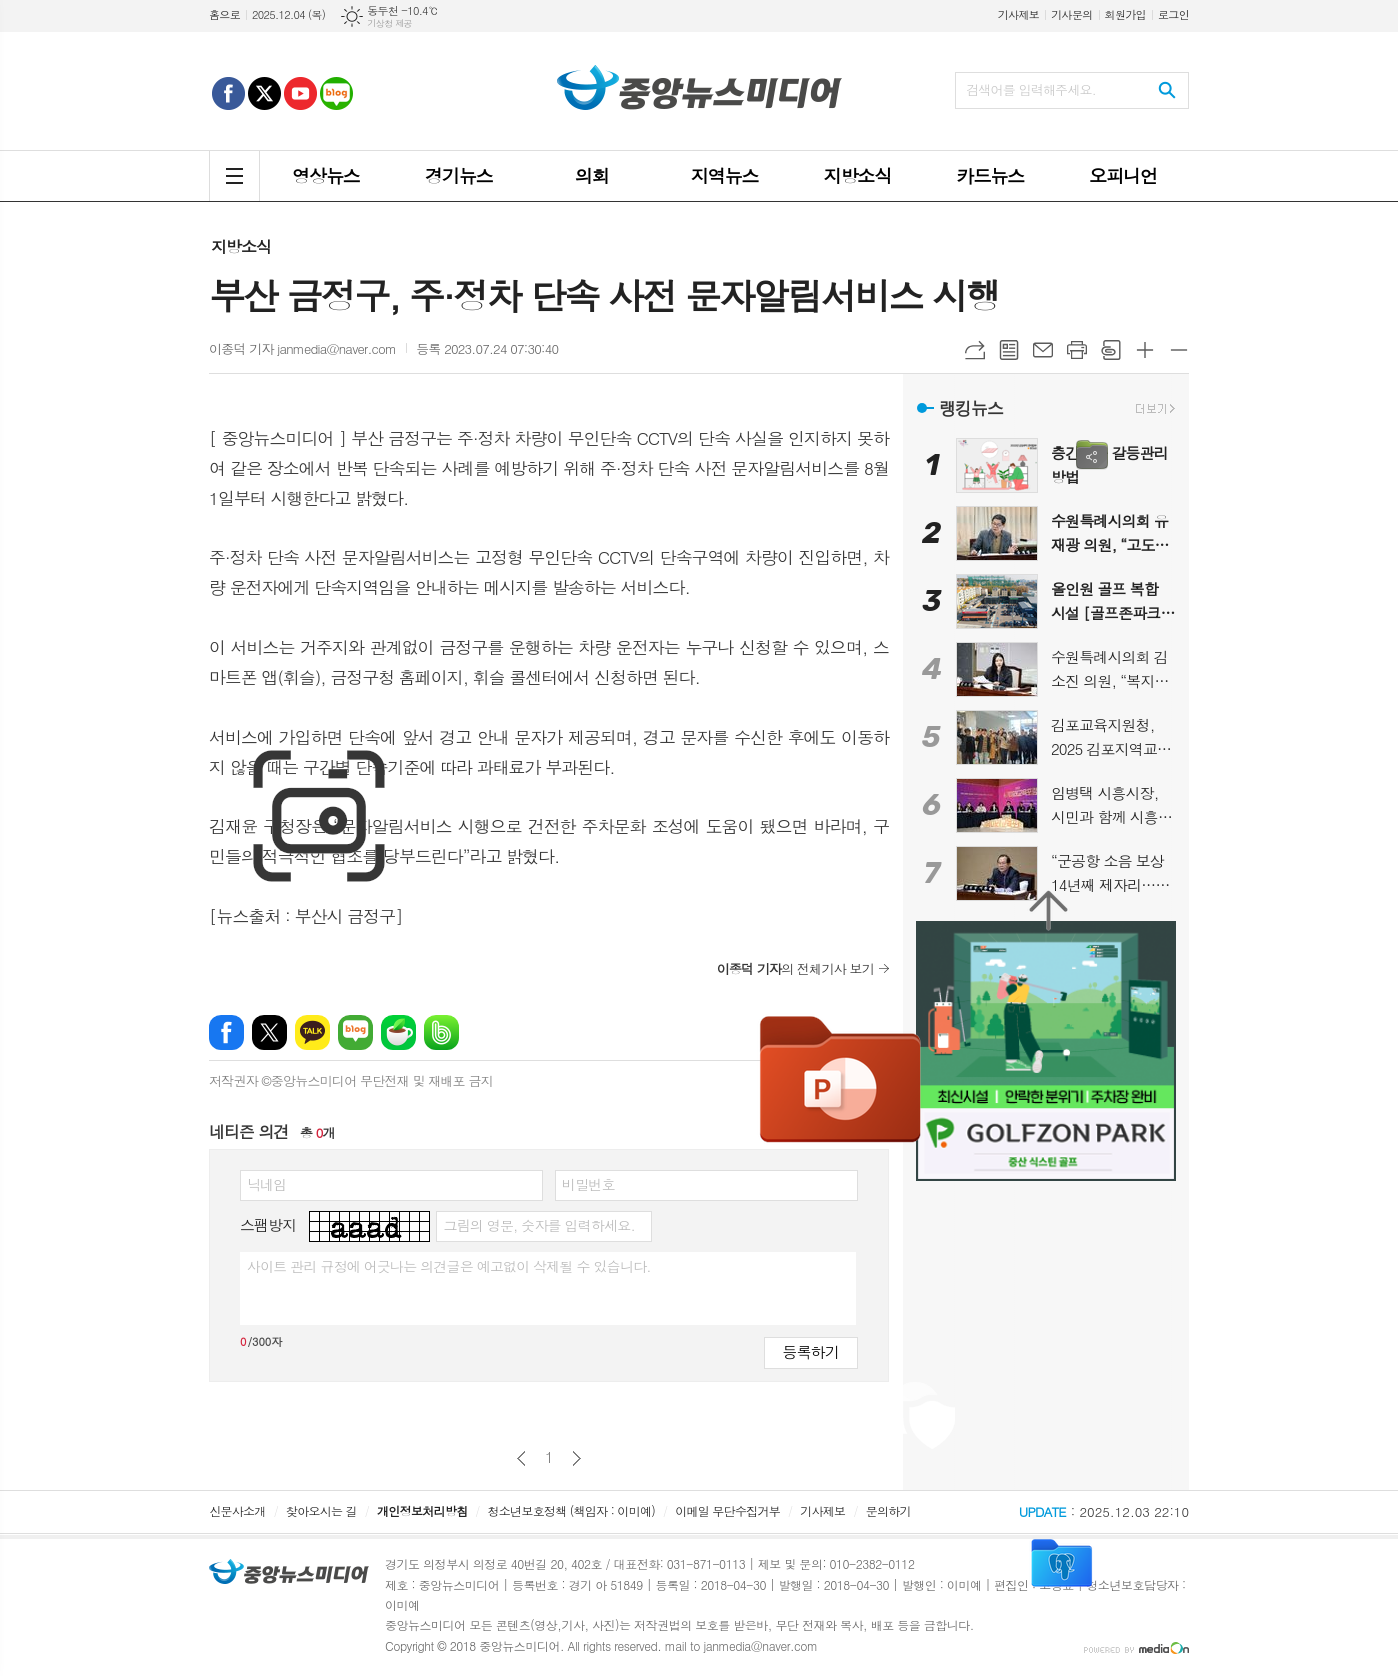 The width and height of the screenshot is (1398, 1676). I want to click on take a screenshot, so click(319, 816).